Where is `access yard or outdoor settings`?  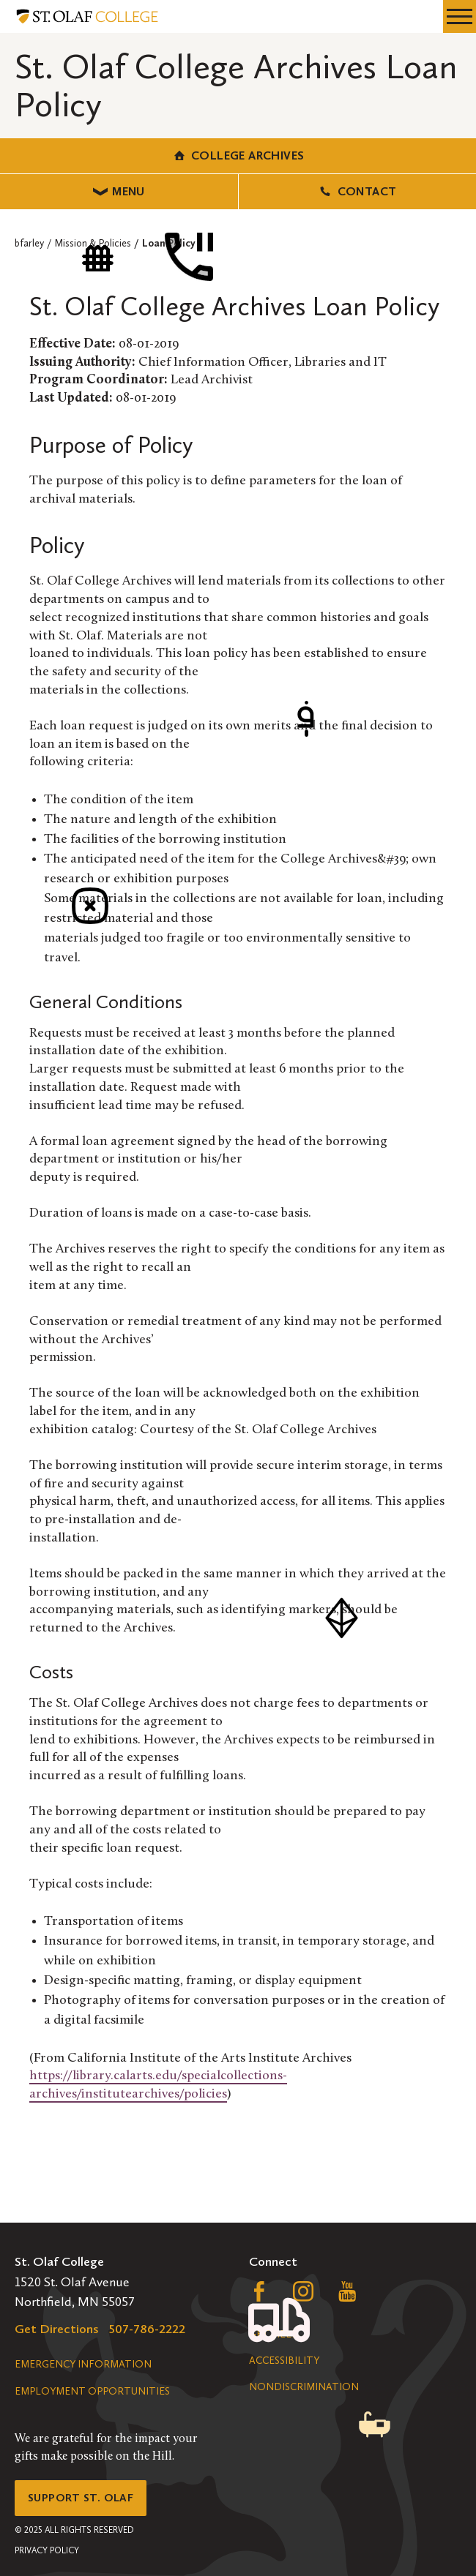
access yard or outdoor settings is located at coordinates (97, 258).